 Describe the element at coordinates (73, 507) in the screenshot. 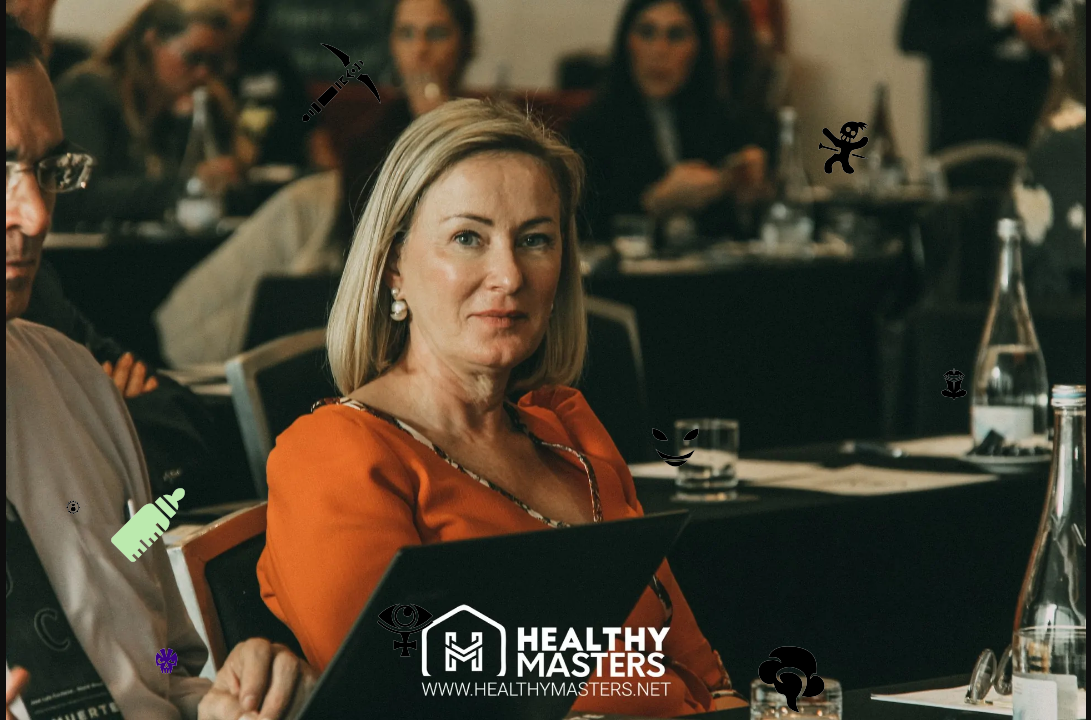

I see `view your in-game currency or coins` at that location.